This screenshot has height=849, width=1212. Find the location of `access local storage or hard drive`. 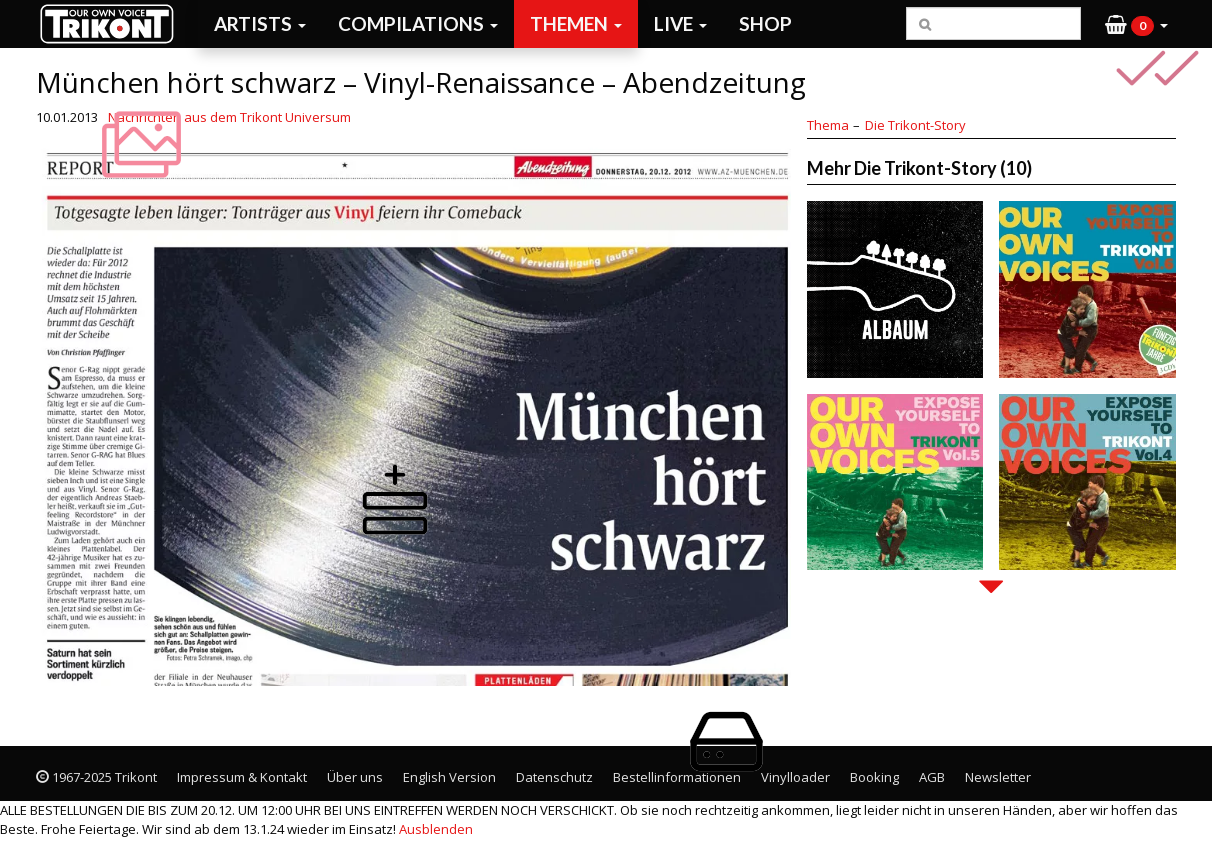

access local storage or hard drive is located at coordinates (726, 741).